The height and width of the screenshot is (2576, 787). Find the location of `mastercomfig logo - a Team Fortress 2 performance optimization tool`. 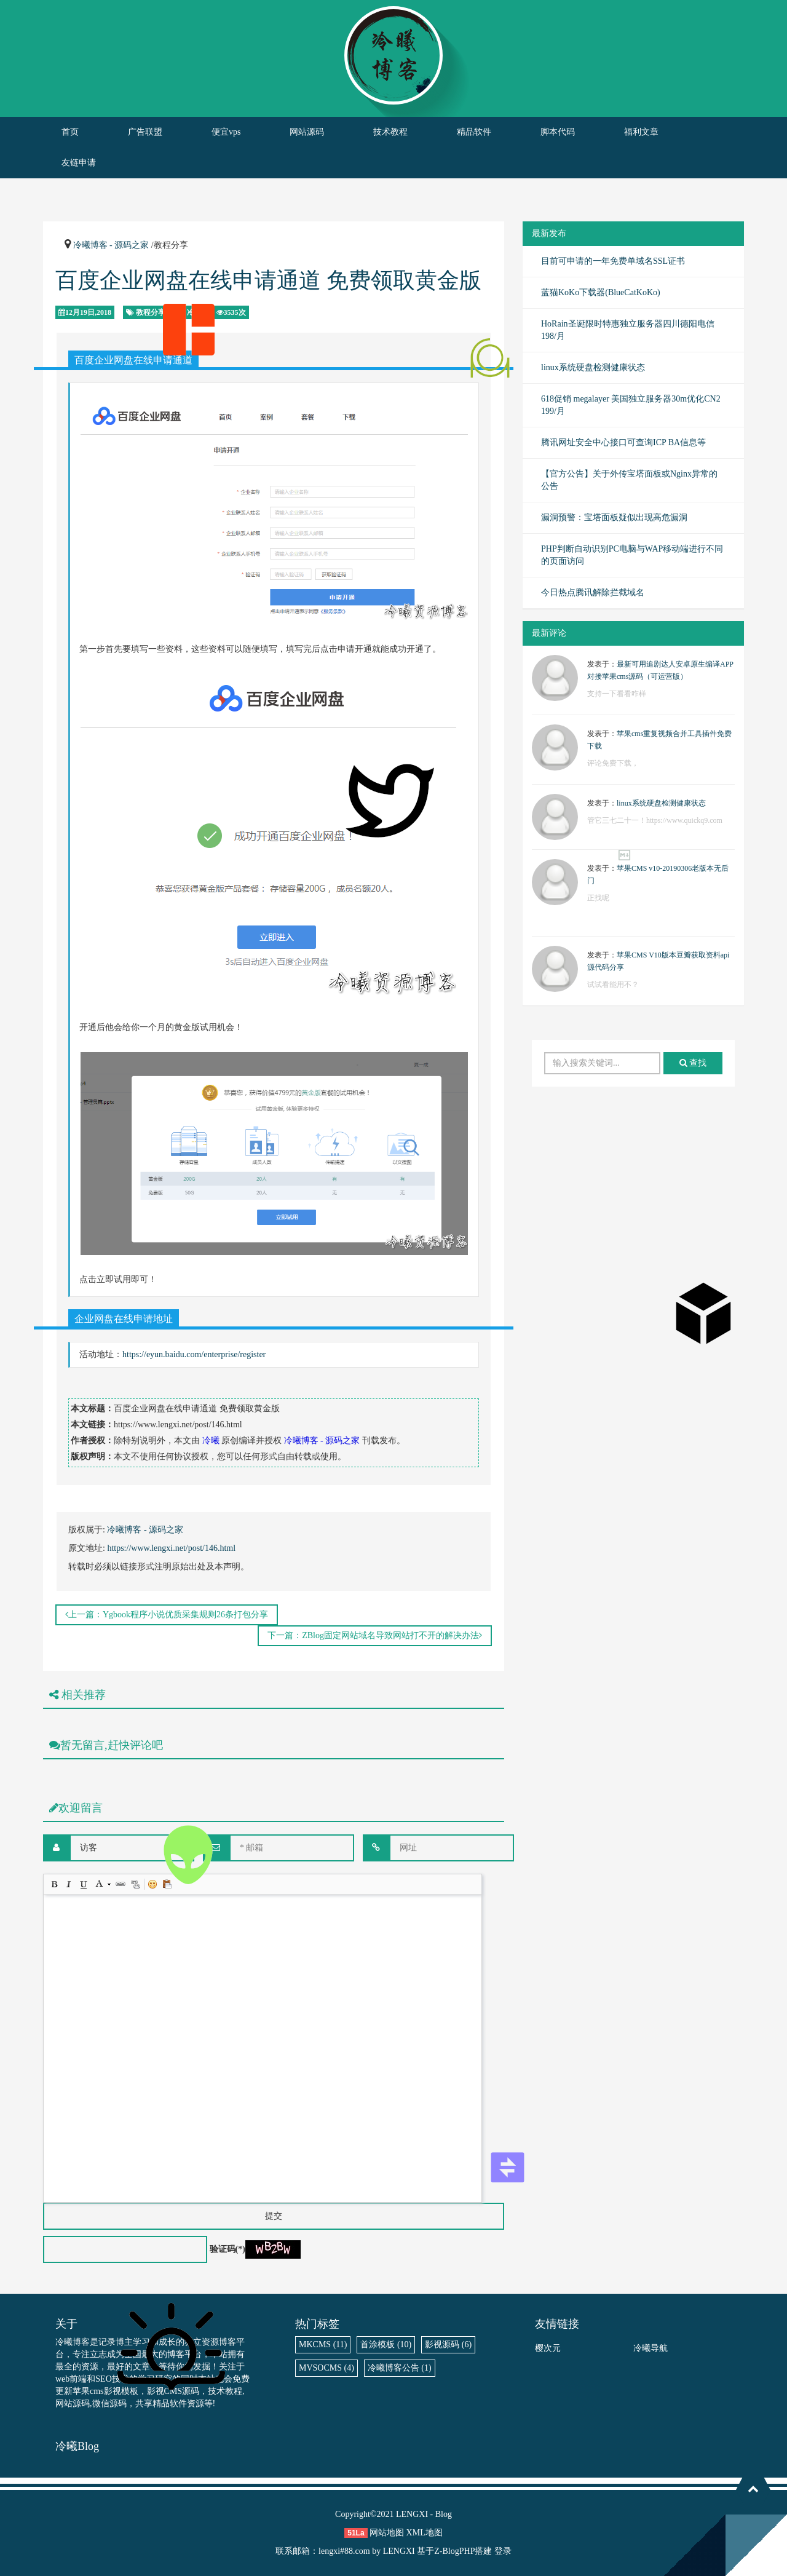

mastercomfig logo - a Team Fortress 2 performance optimization tool is located at coordinates (490, 358).